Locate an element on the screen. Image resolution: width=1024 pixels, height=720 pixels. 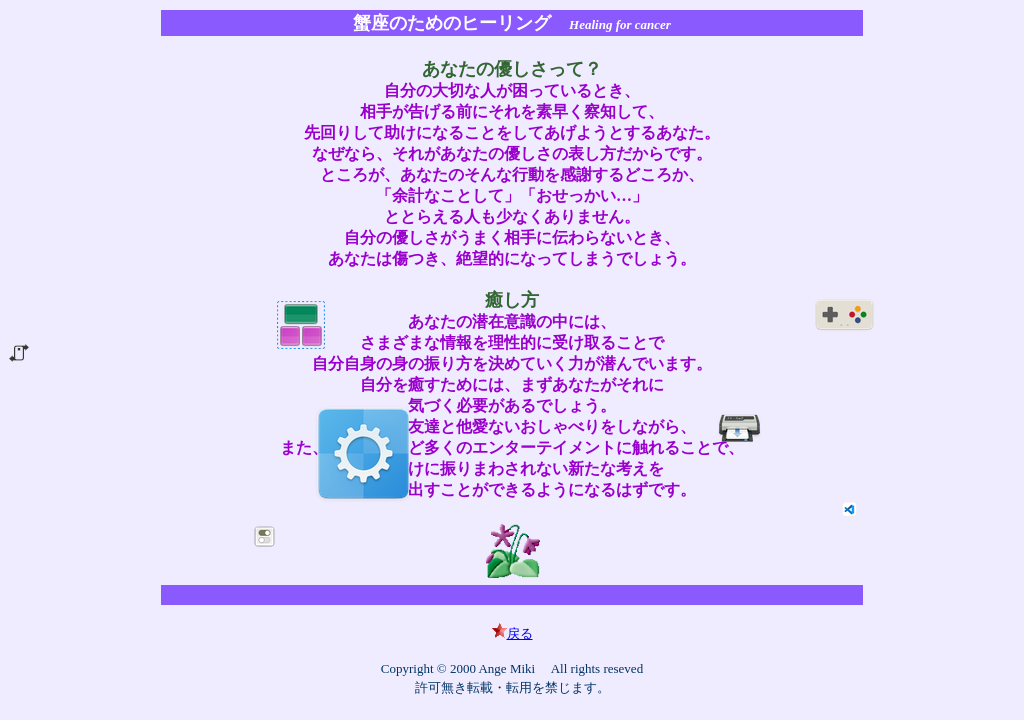
select all items in the current view is located at coordinates (301, 325).